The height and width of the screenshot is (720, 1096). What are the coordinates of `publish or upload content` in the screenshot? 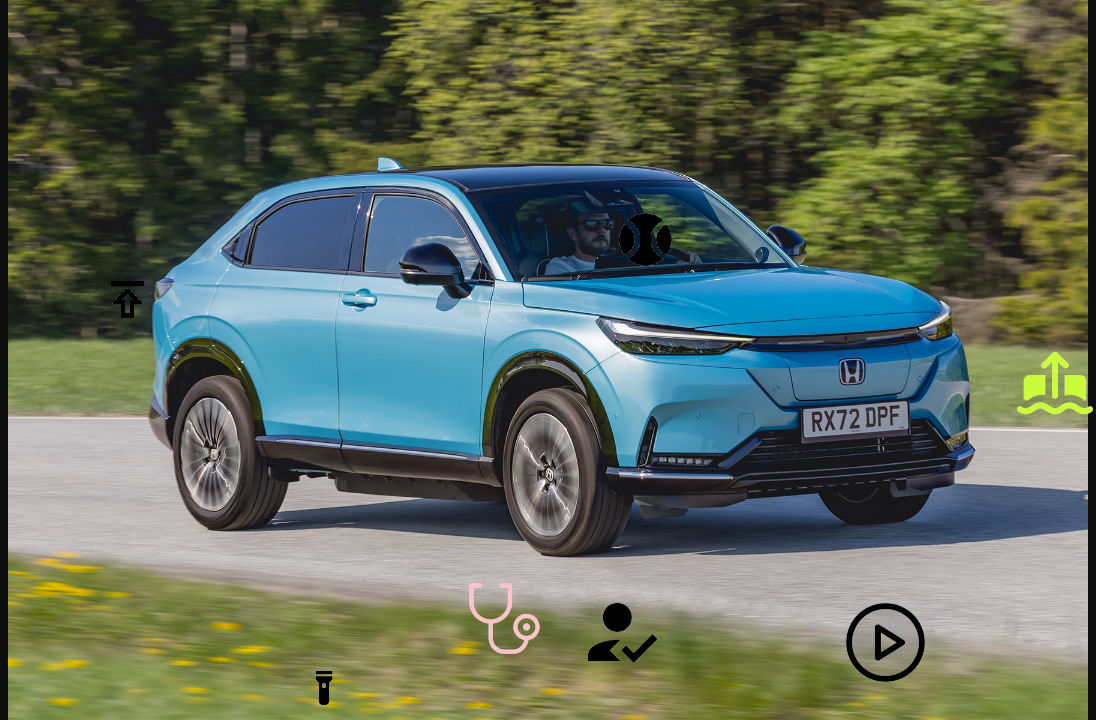 It's located at (127, 299).